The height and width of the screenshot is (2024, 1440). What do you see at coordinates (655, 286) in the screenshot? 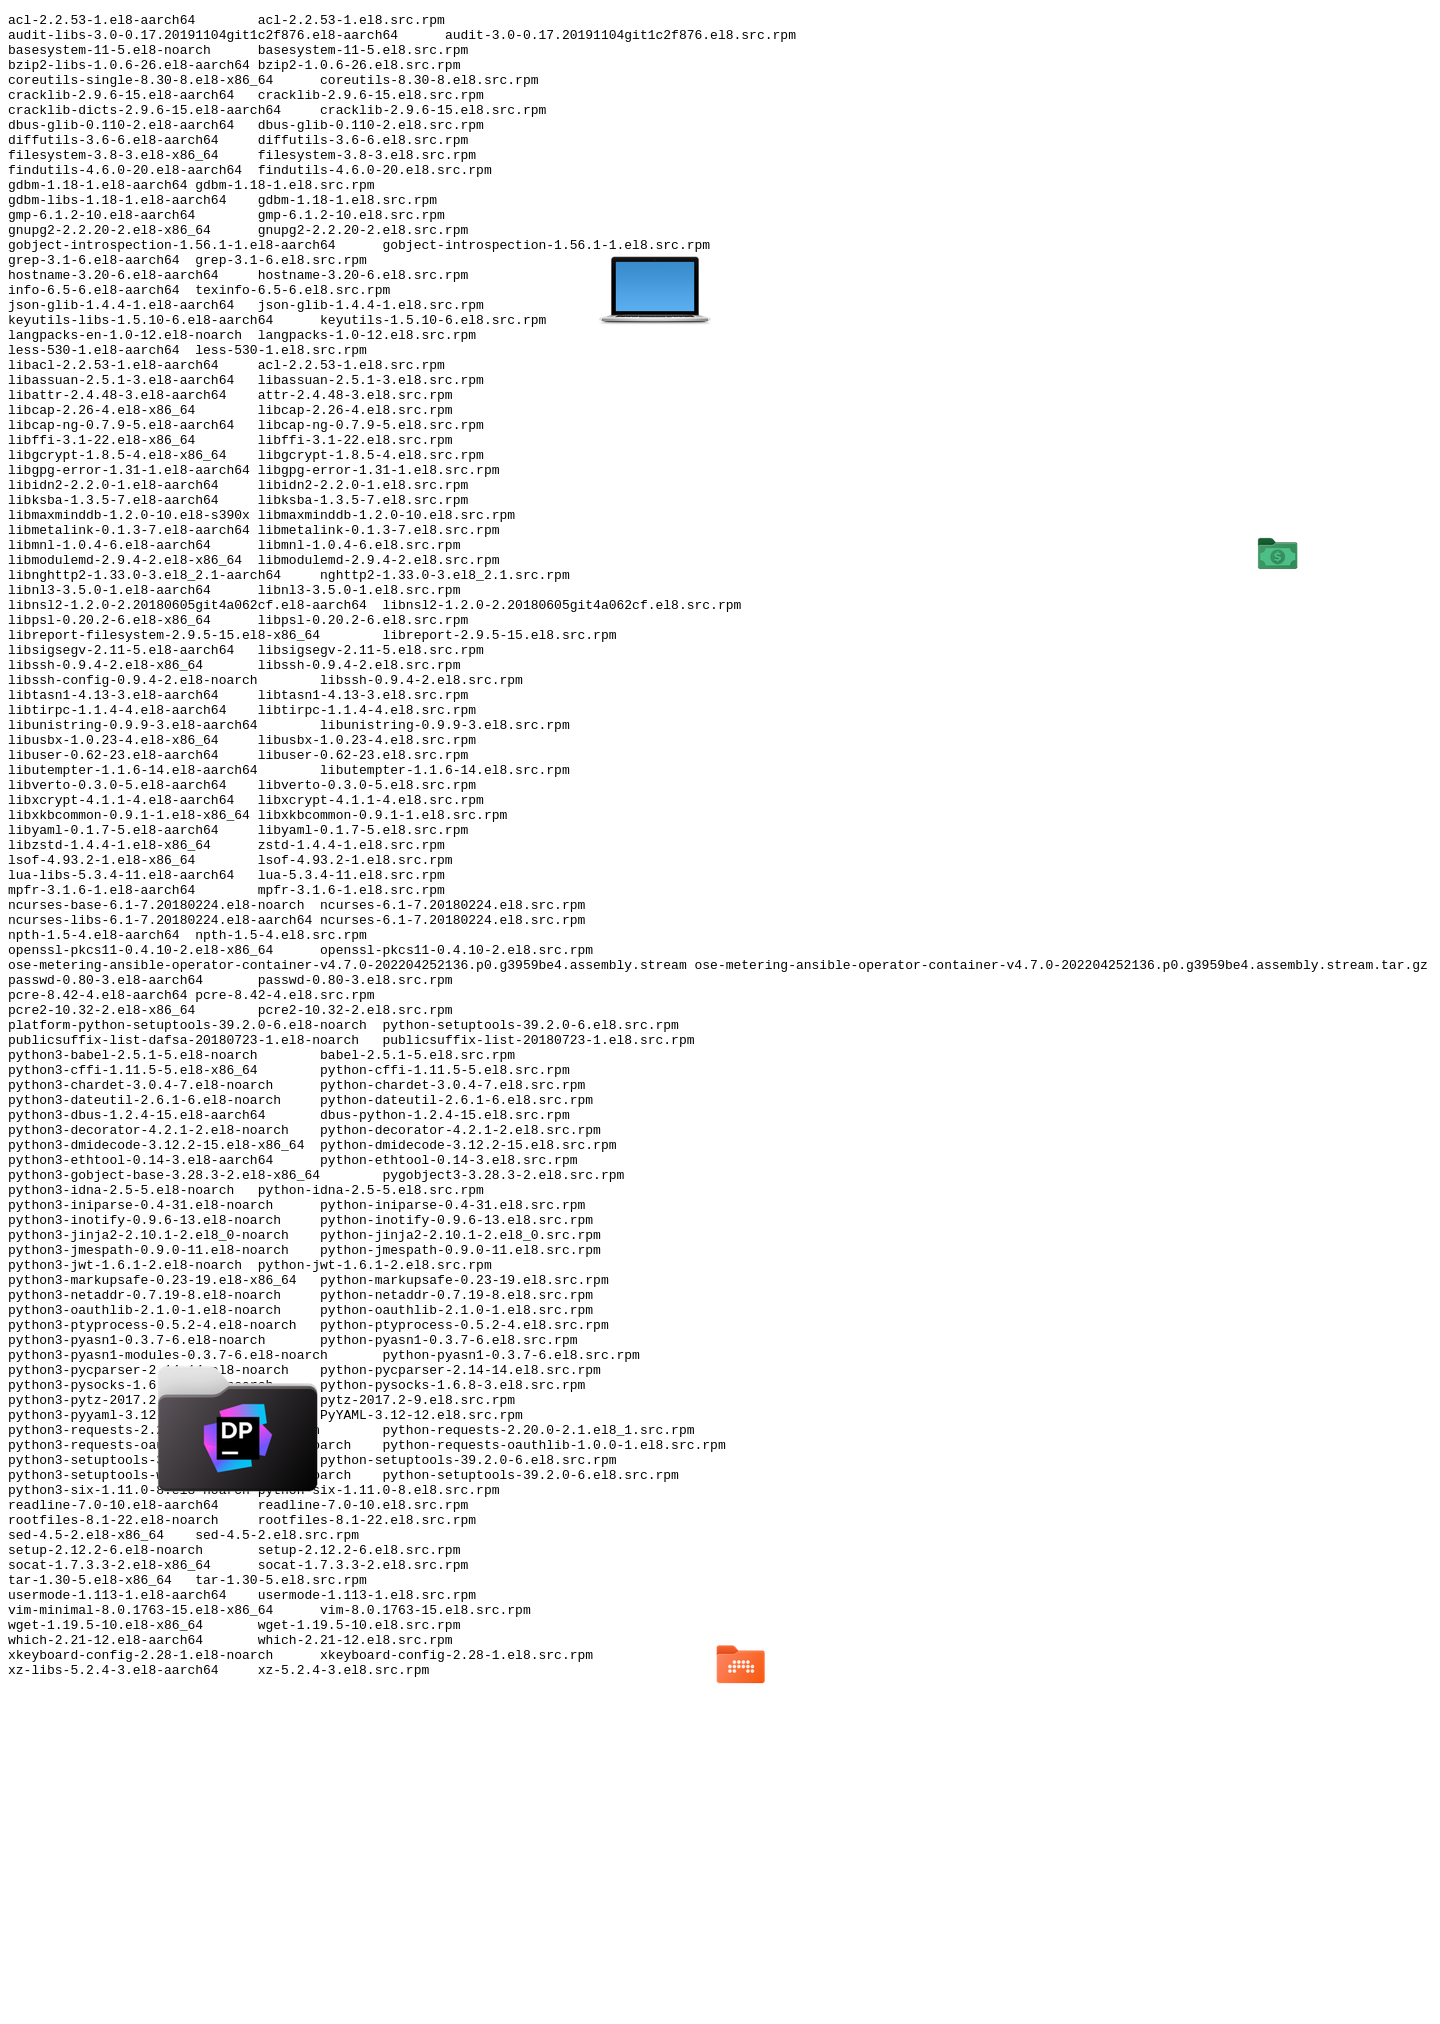
I see `macbook pro device identifier in system settings` at bounding box center [655, 286].